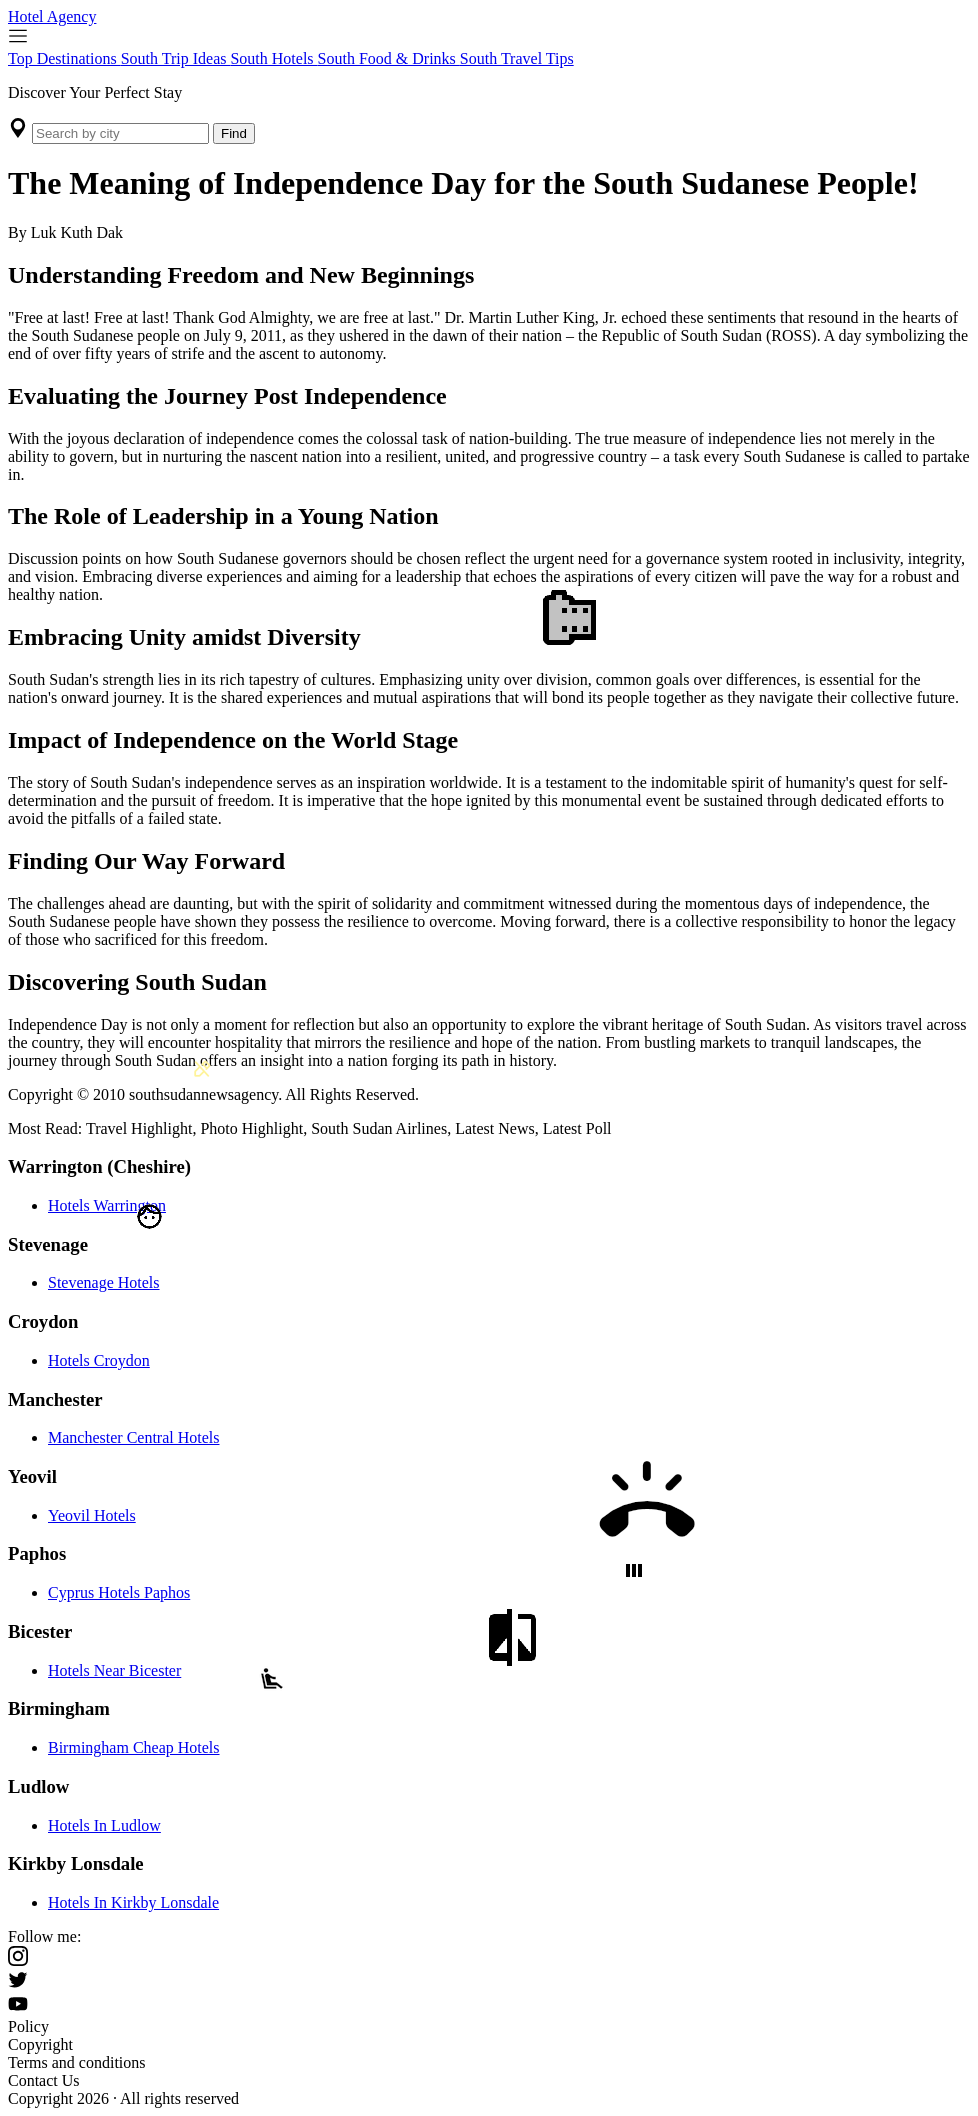 This screenshot has height=2116, width=978. I want to click on editing is disabled, so click(202, 1069).